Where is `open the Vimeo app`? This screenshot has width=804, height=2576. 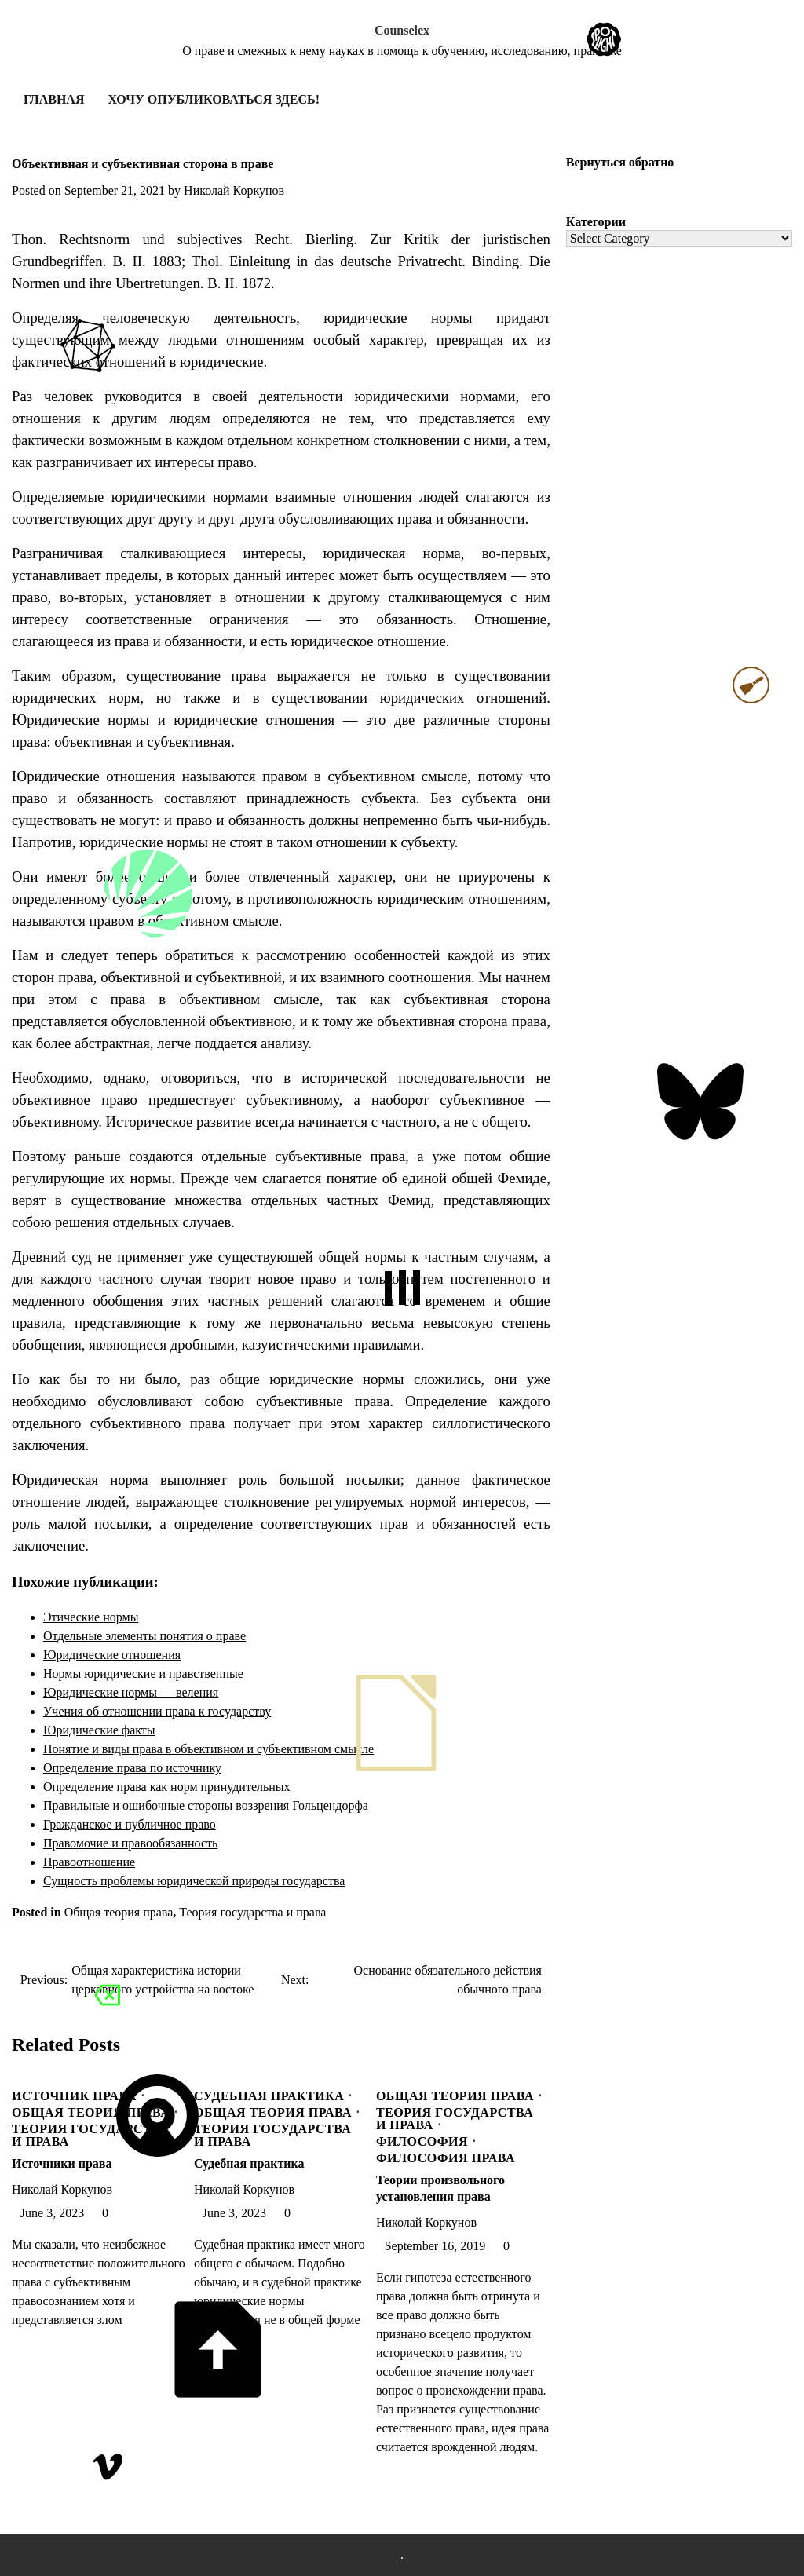
open the Vimeo app is located at coordinates (108, 2467).